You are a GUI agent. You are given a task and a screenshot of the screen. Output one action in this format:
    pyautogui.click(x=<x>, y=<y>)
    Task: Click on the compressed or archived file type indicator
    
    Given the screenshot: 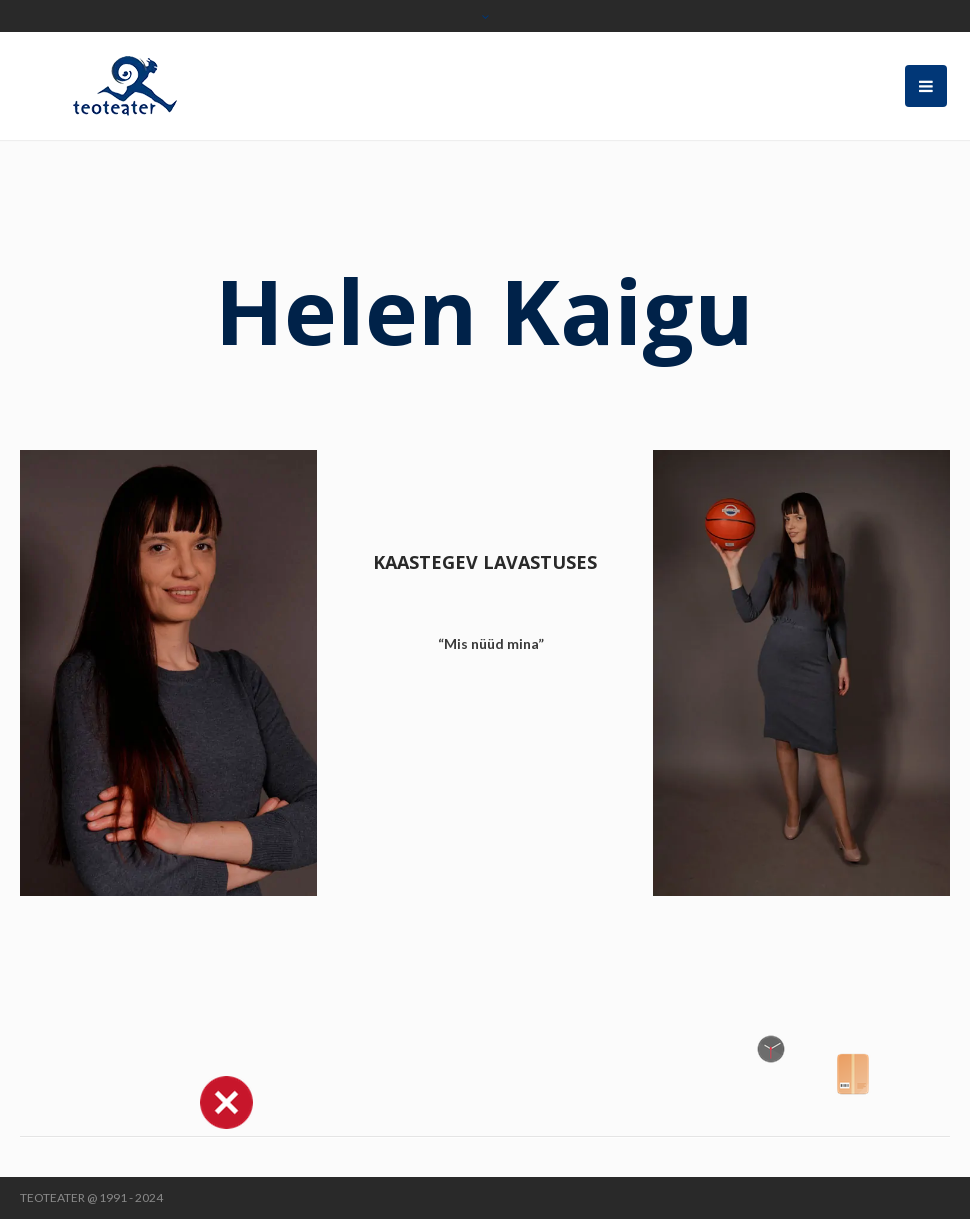 What is the action you would take?
    pyautogui.click(x=853, y=1074)
    